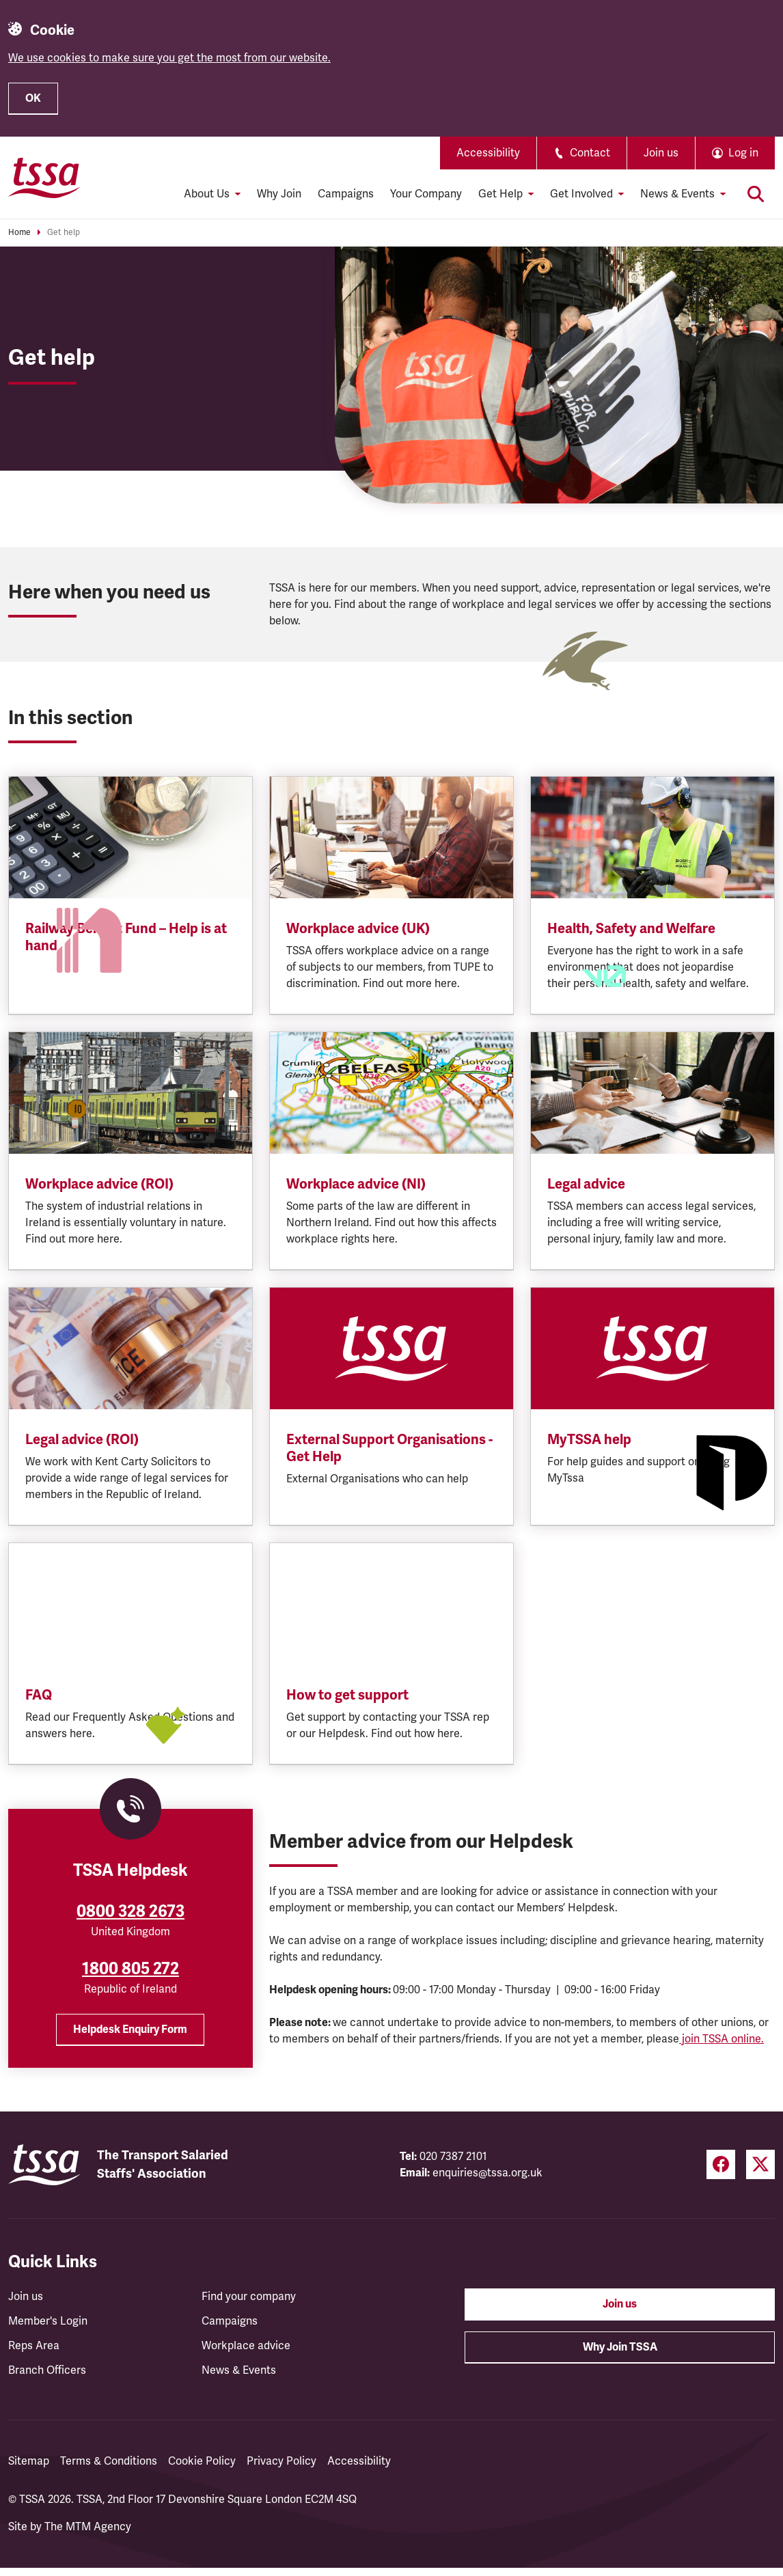  What do you see at coordinates (165, 1726) in the screenshot?
I see `indicates premium or pro membership status` at bounding box center [165, 1726].